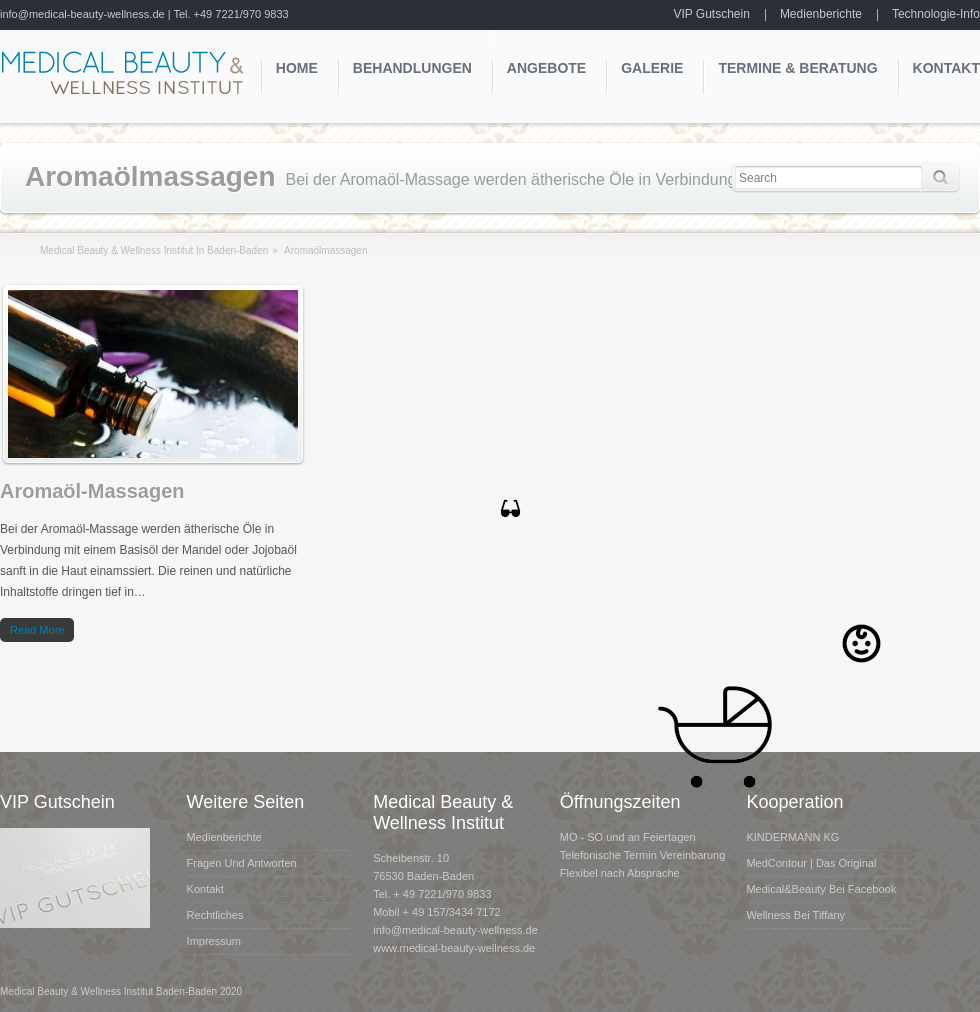  What do you see at coordinates (510, 508) in the screenshot?
I see `toggle sun protection or outdoor mode` at bounding box center [510, 508].